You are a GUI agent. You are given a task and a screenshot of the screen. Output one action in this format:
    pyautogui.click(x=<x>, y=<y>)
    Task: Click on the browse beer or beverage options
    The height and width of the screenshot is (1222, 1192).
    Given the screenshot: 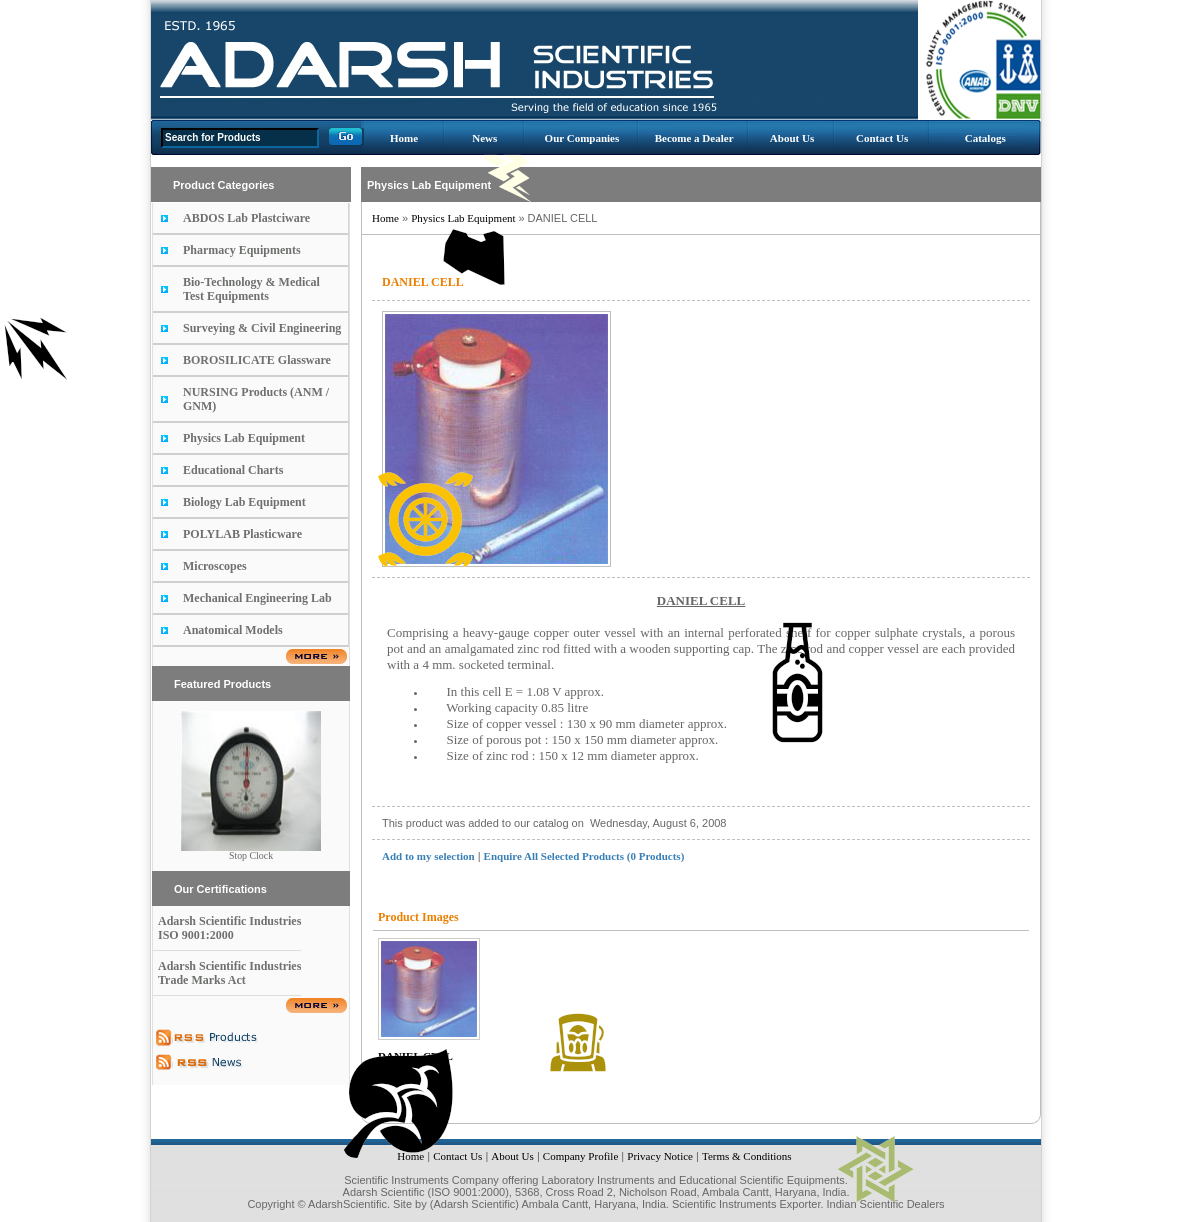 What is the action you would take?
    pyautogui.click(x=797, y=682)
    